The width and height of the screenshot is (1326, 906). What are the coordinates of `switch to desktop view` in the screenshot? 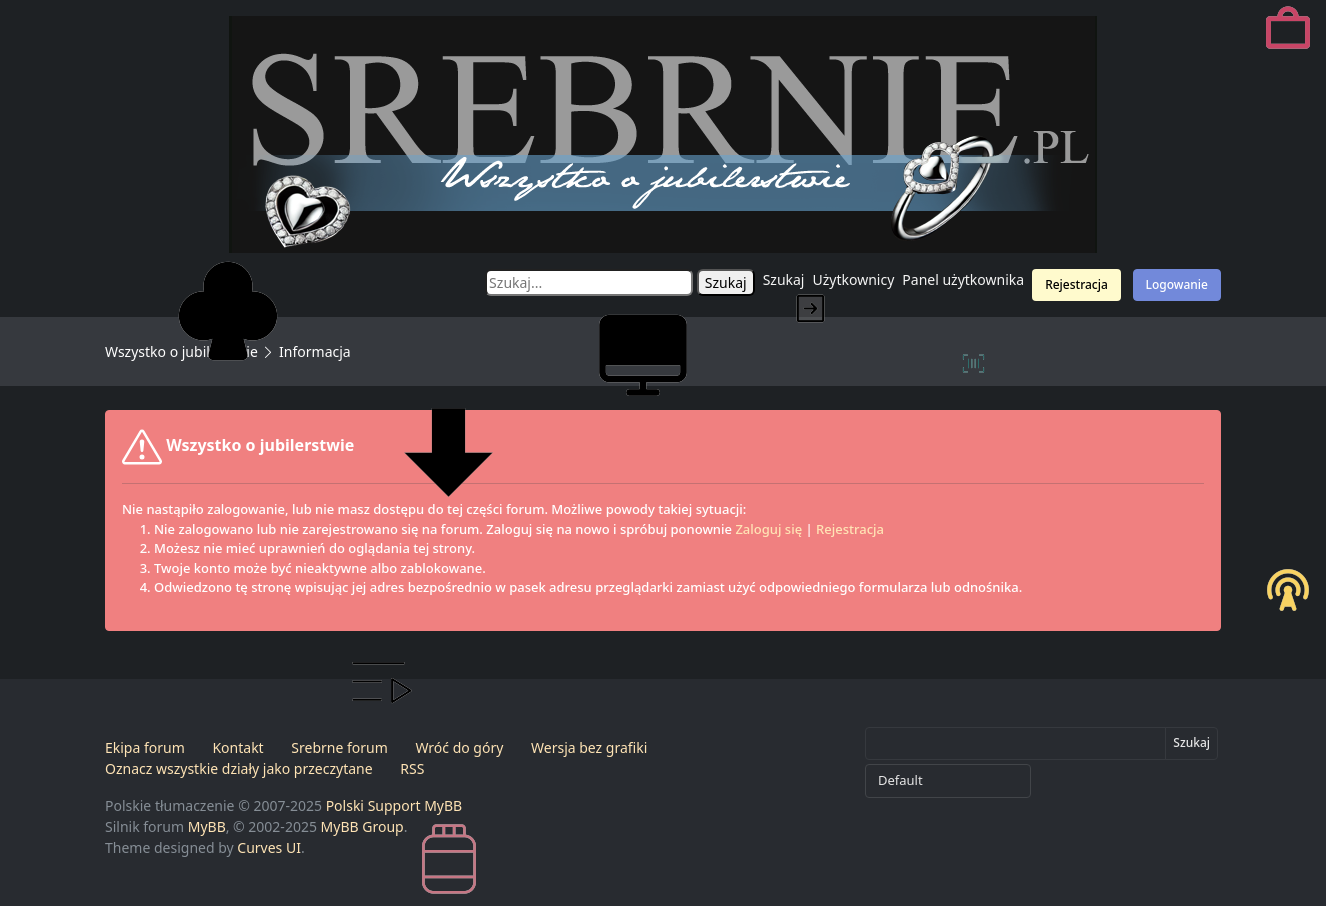 It's located at (643, 352).